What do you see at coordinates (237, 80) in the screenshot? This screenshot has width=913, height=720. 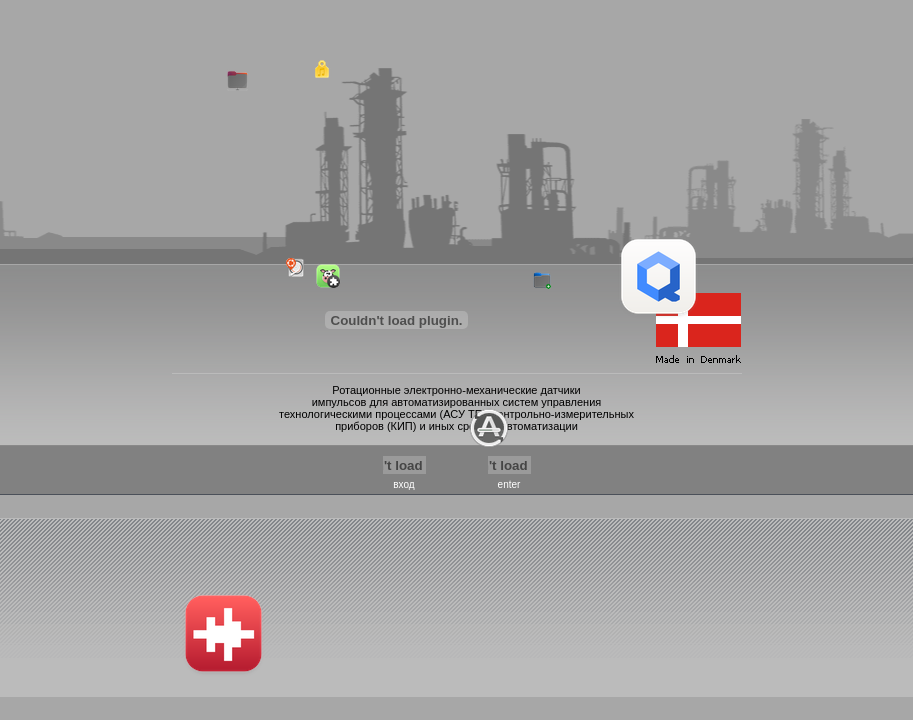 I see `access files stored on a remote server or network` at bounding box center [237, 80].